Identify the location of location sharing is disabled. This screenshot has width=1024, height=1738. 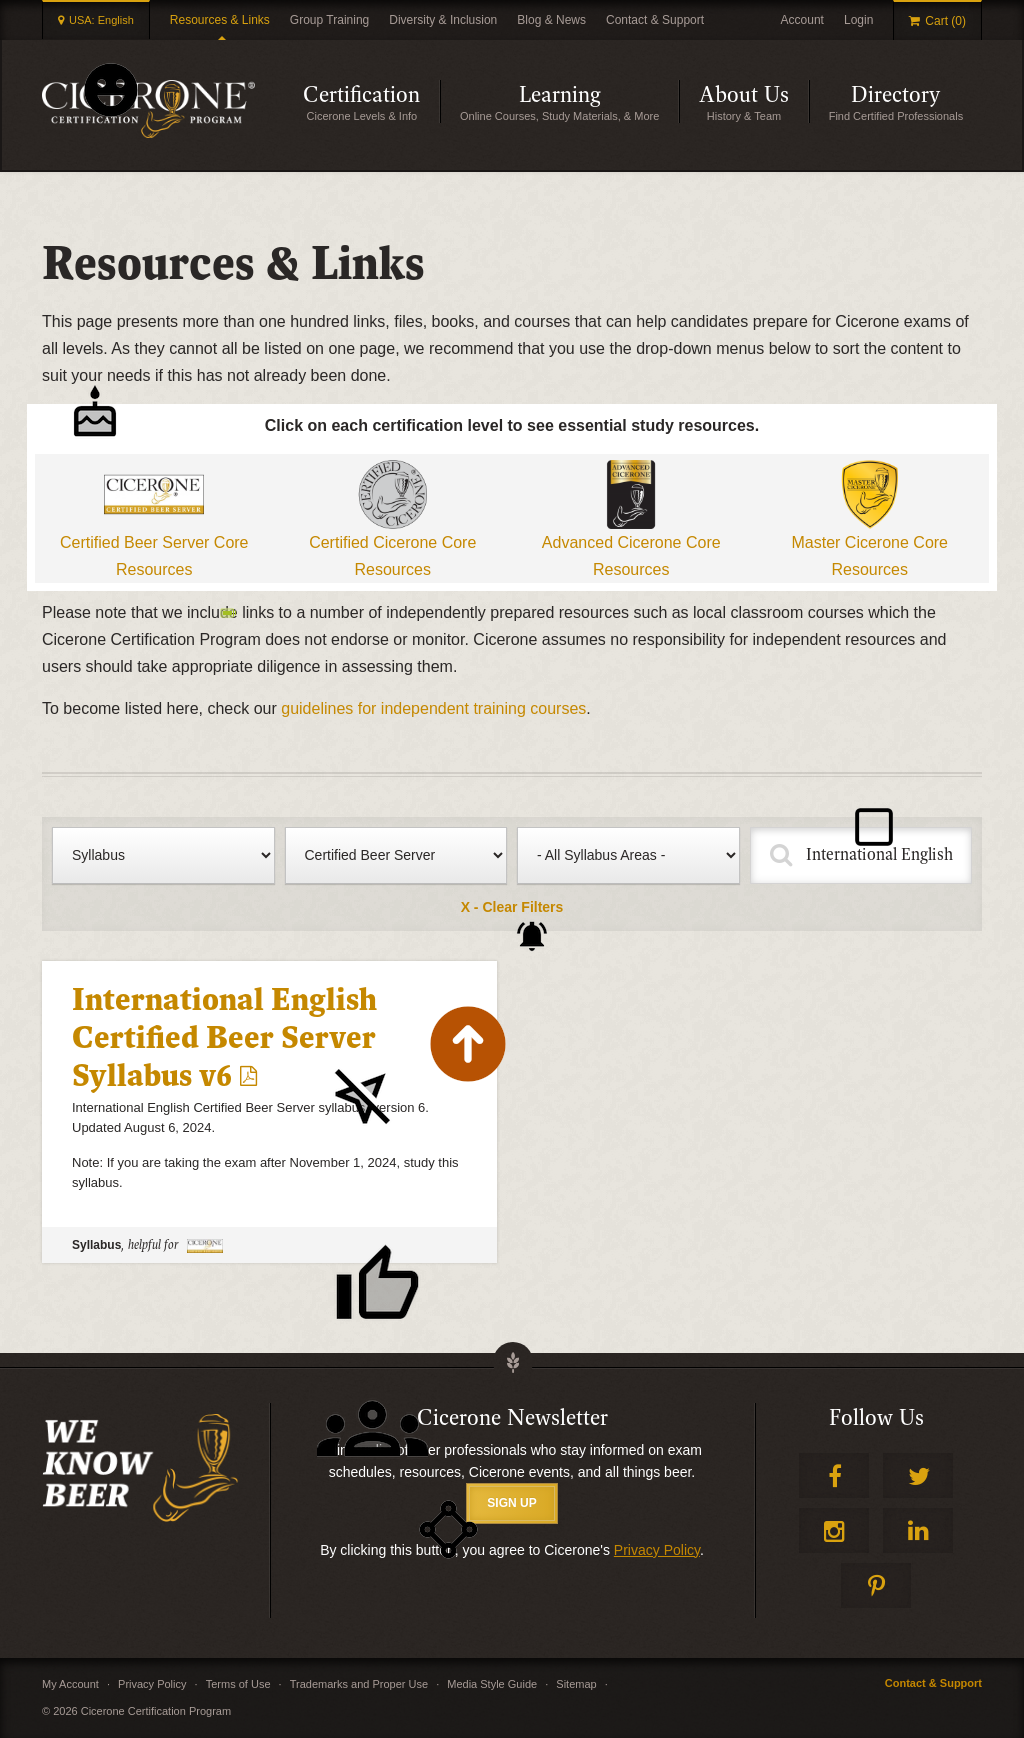
(360, 1098).